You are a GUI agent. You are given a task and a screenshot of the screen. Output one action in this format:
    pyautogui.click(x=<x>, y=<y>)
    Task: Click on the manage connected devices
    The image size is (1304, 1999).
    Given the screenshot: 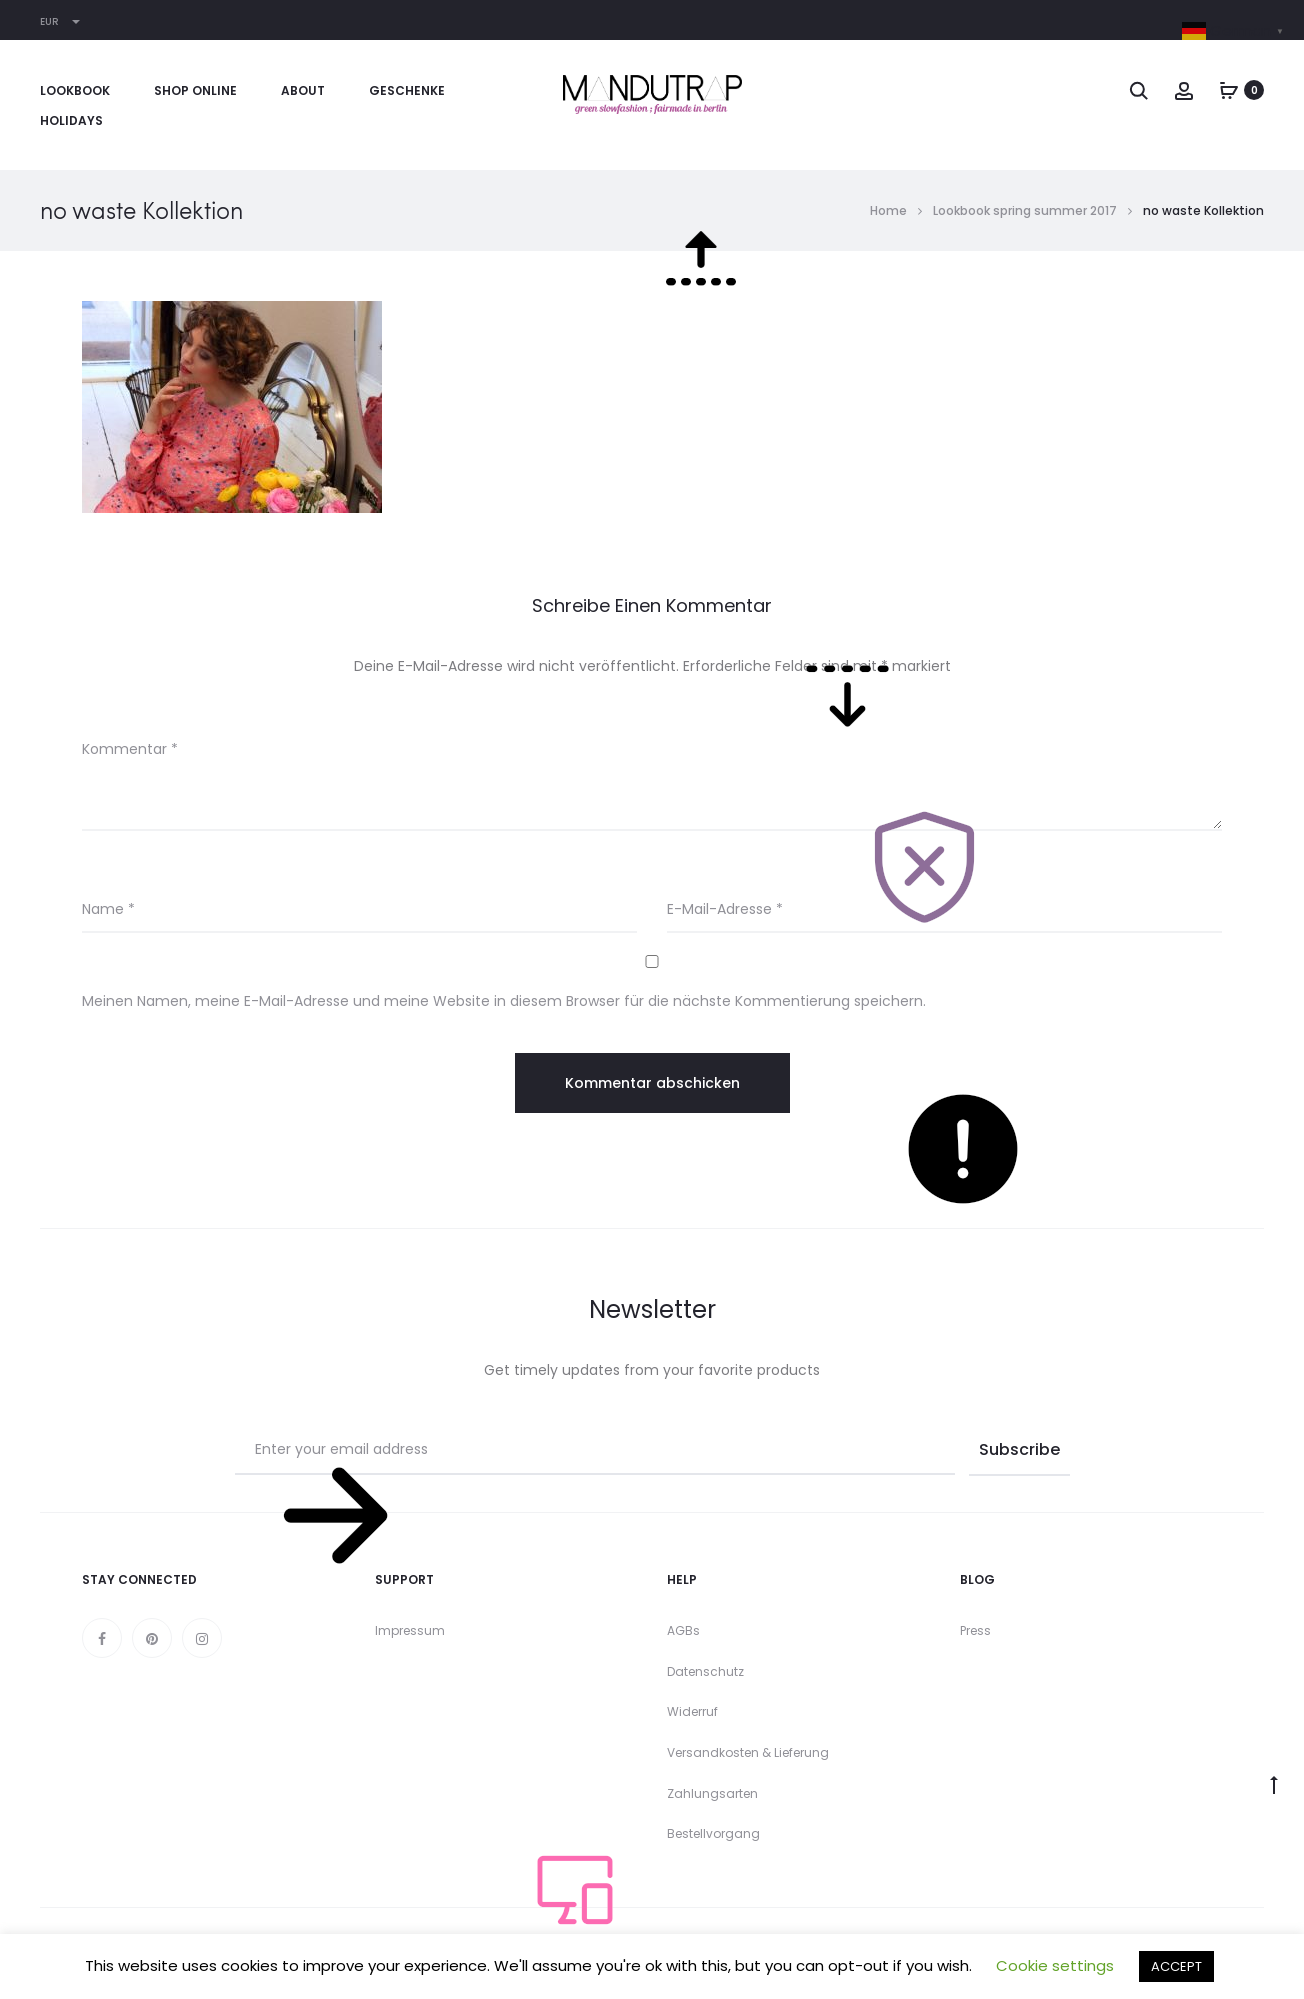 What is the action you would take?
    pyautogui.click(x=575, y=1890)
    